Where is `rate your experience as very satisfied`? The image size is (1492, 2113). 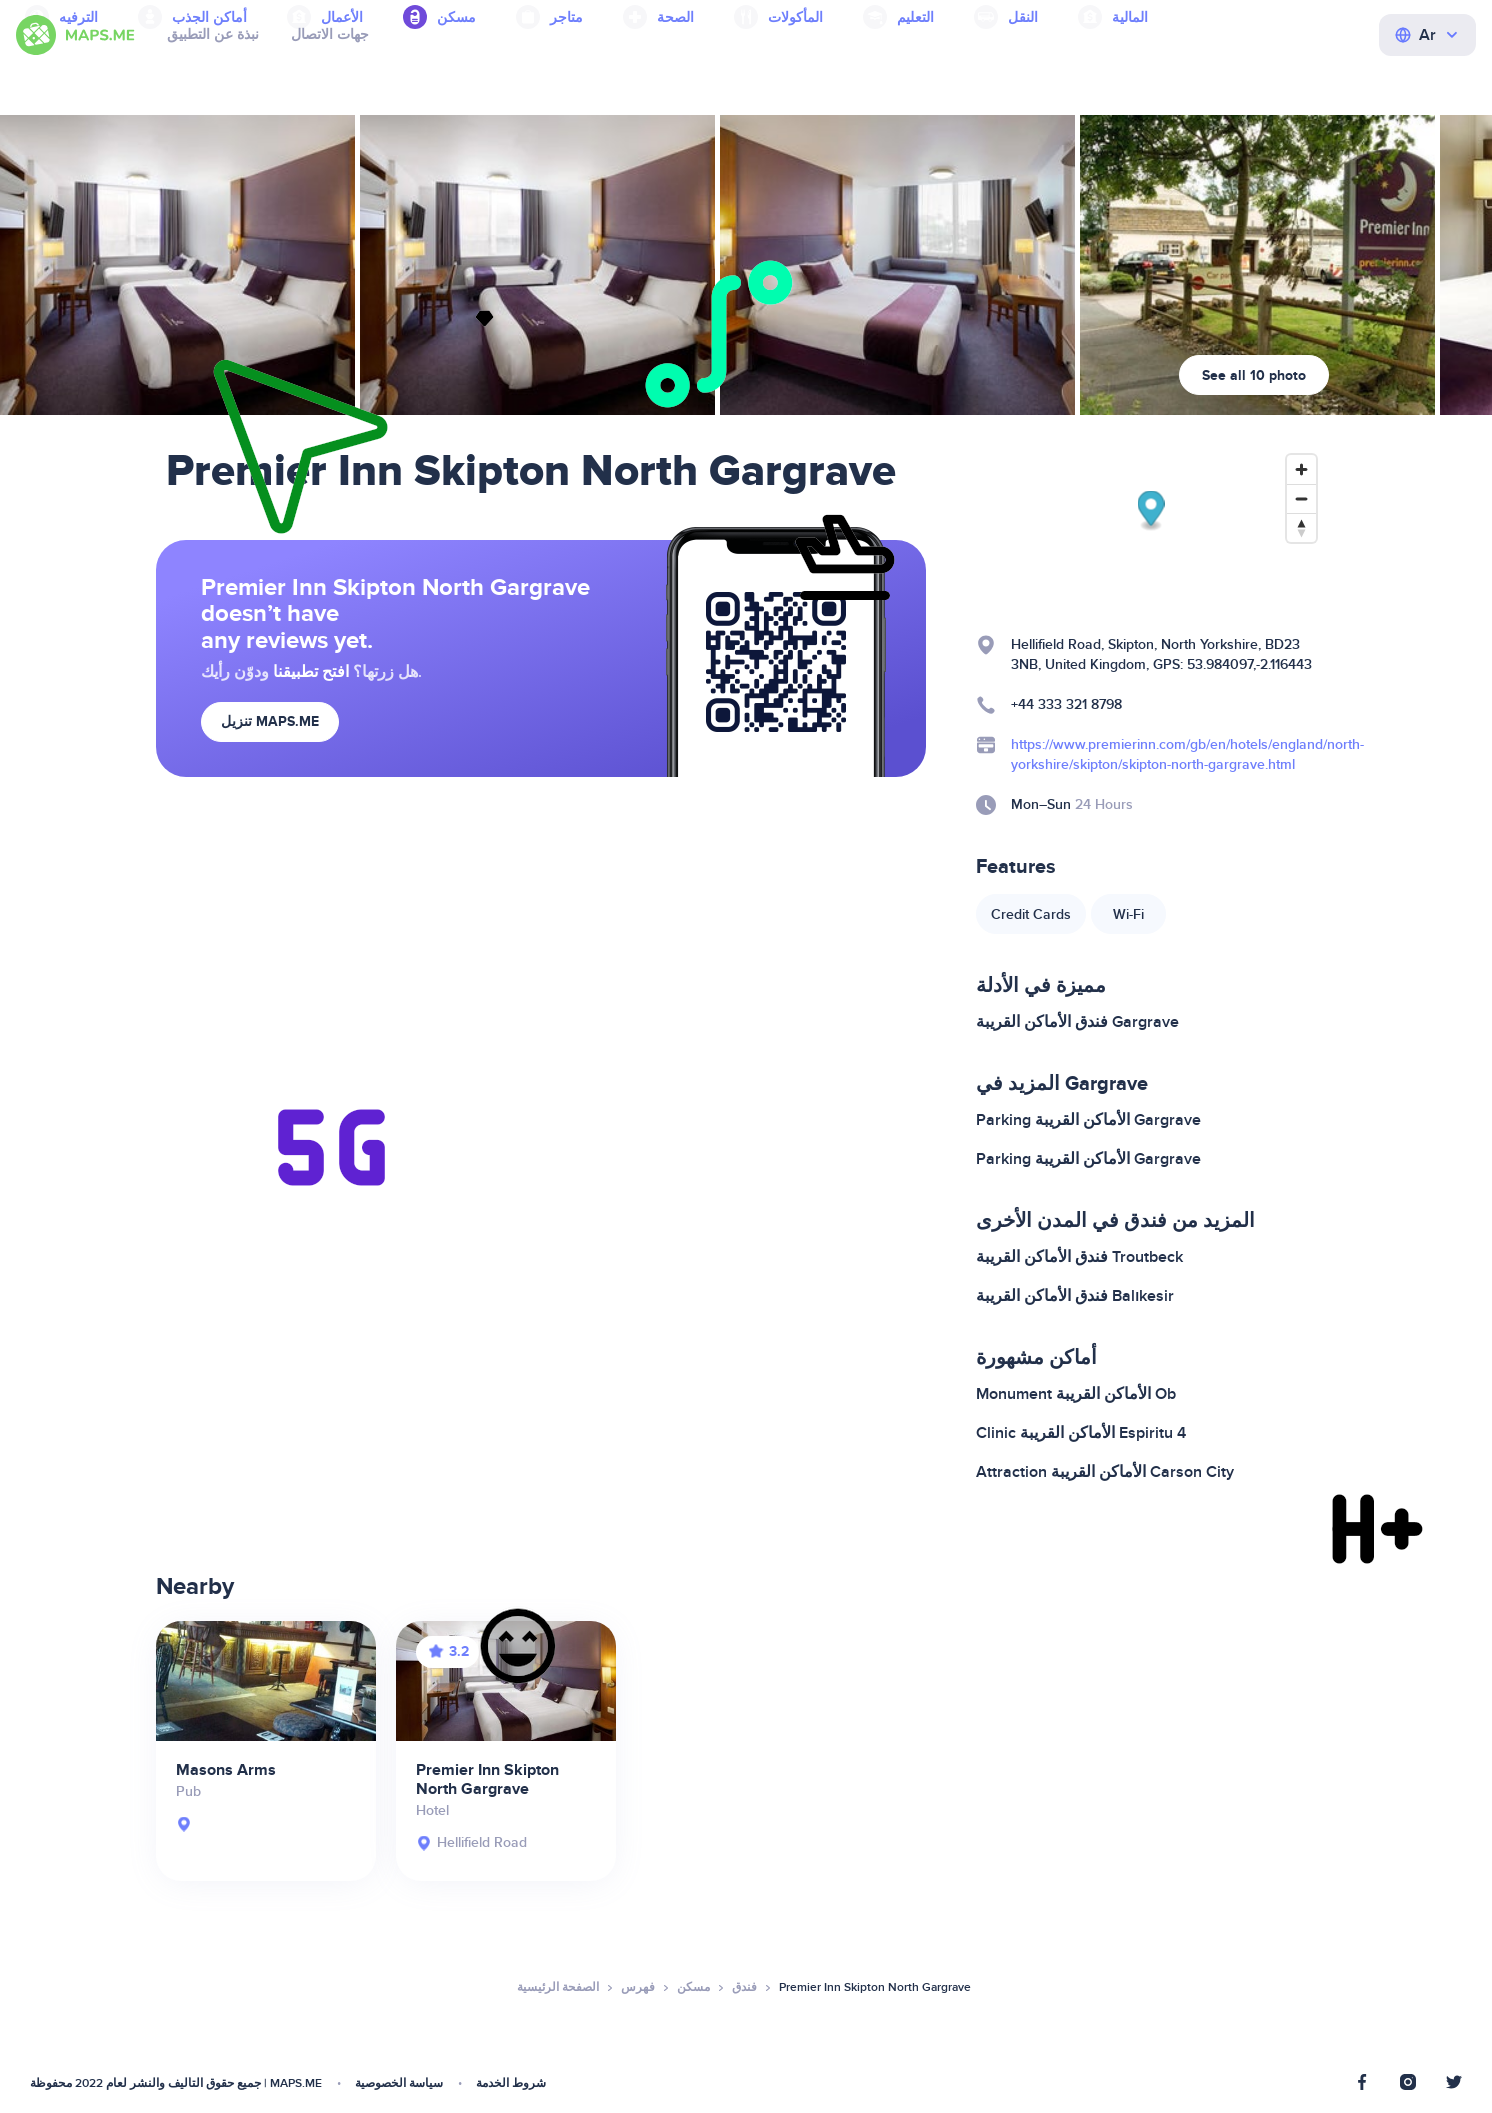 rate your experience as very satisfied is located at coordinates (518, 1646).